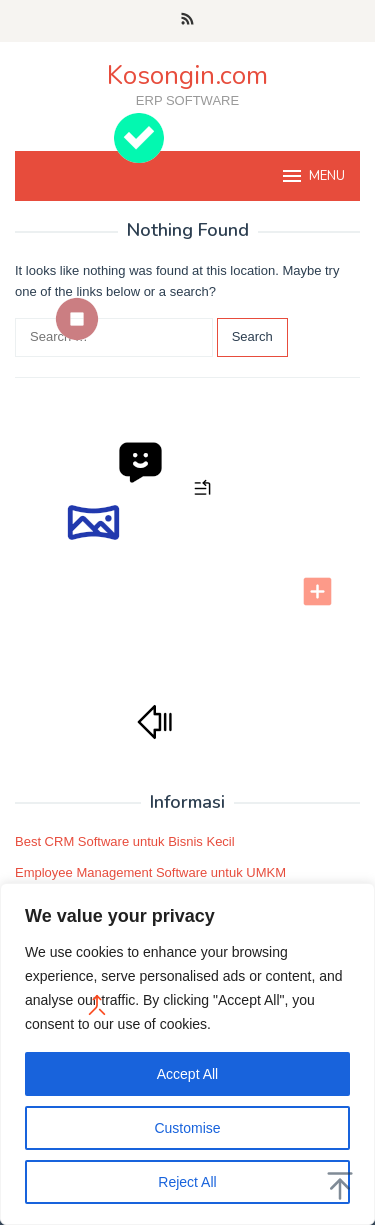  What do you see at coordinates (93, 522) in the screenshot?
I see `view panorama or wide-angle photos` at bounding box center [93, 522].